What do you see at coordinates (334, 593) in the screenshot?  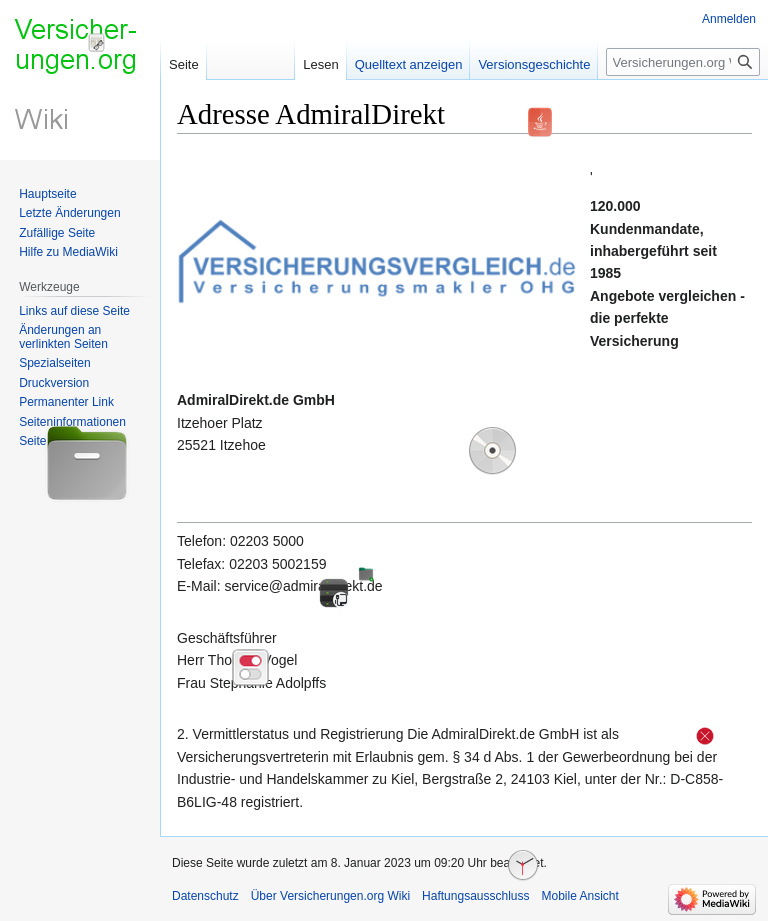 I see `configure dhcp server settings` at bounding box center [334, 593].